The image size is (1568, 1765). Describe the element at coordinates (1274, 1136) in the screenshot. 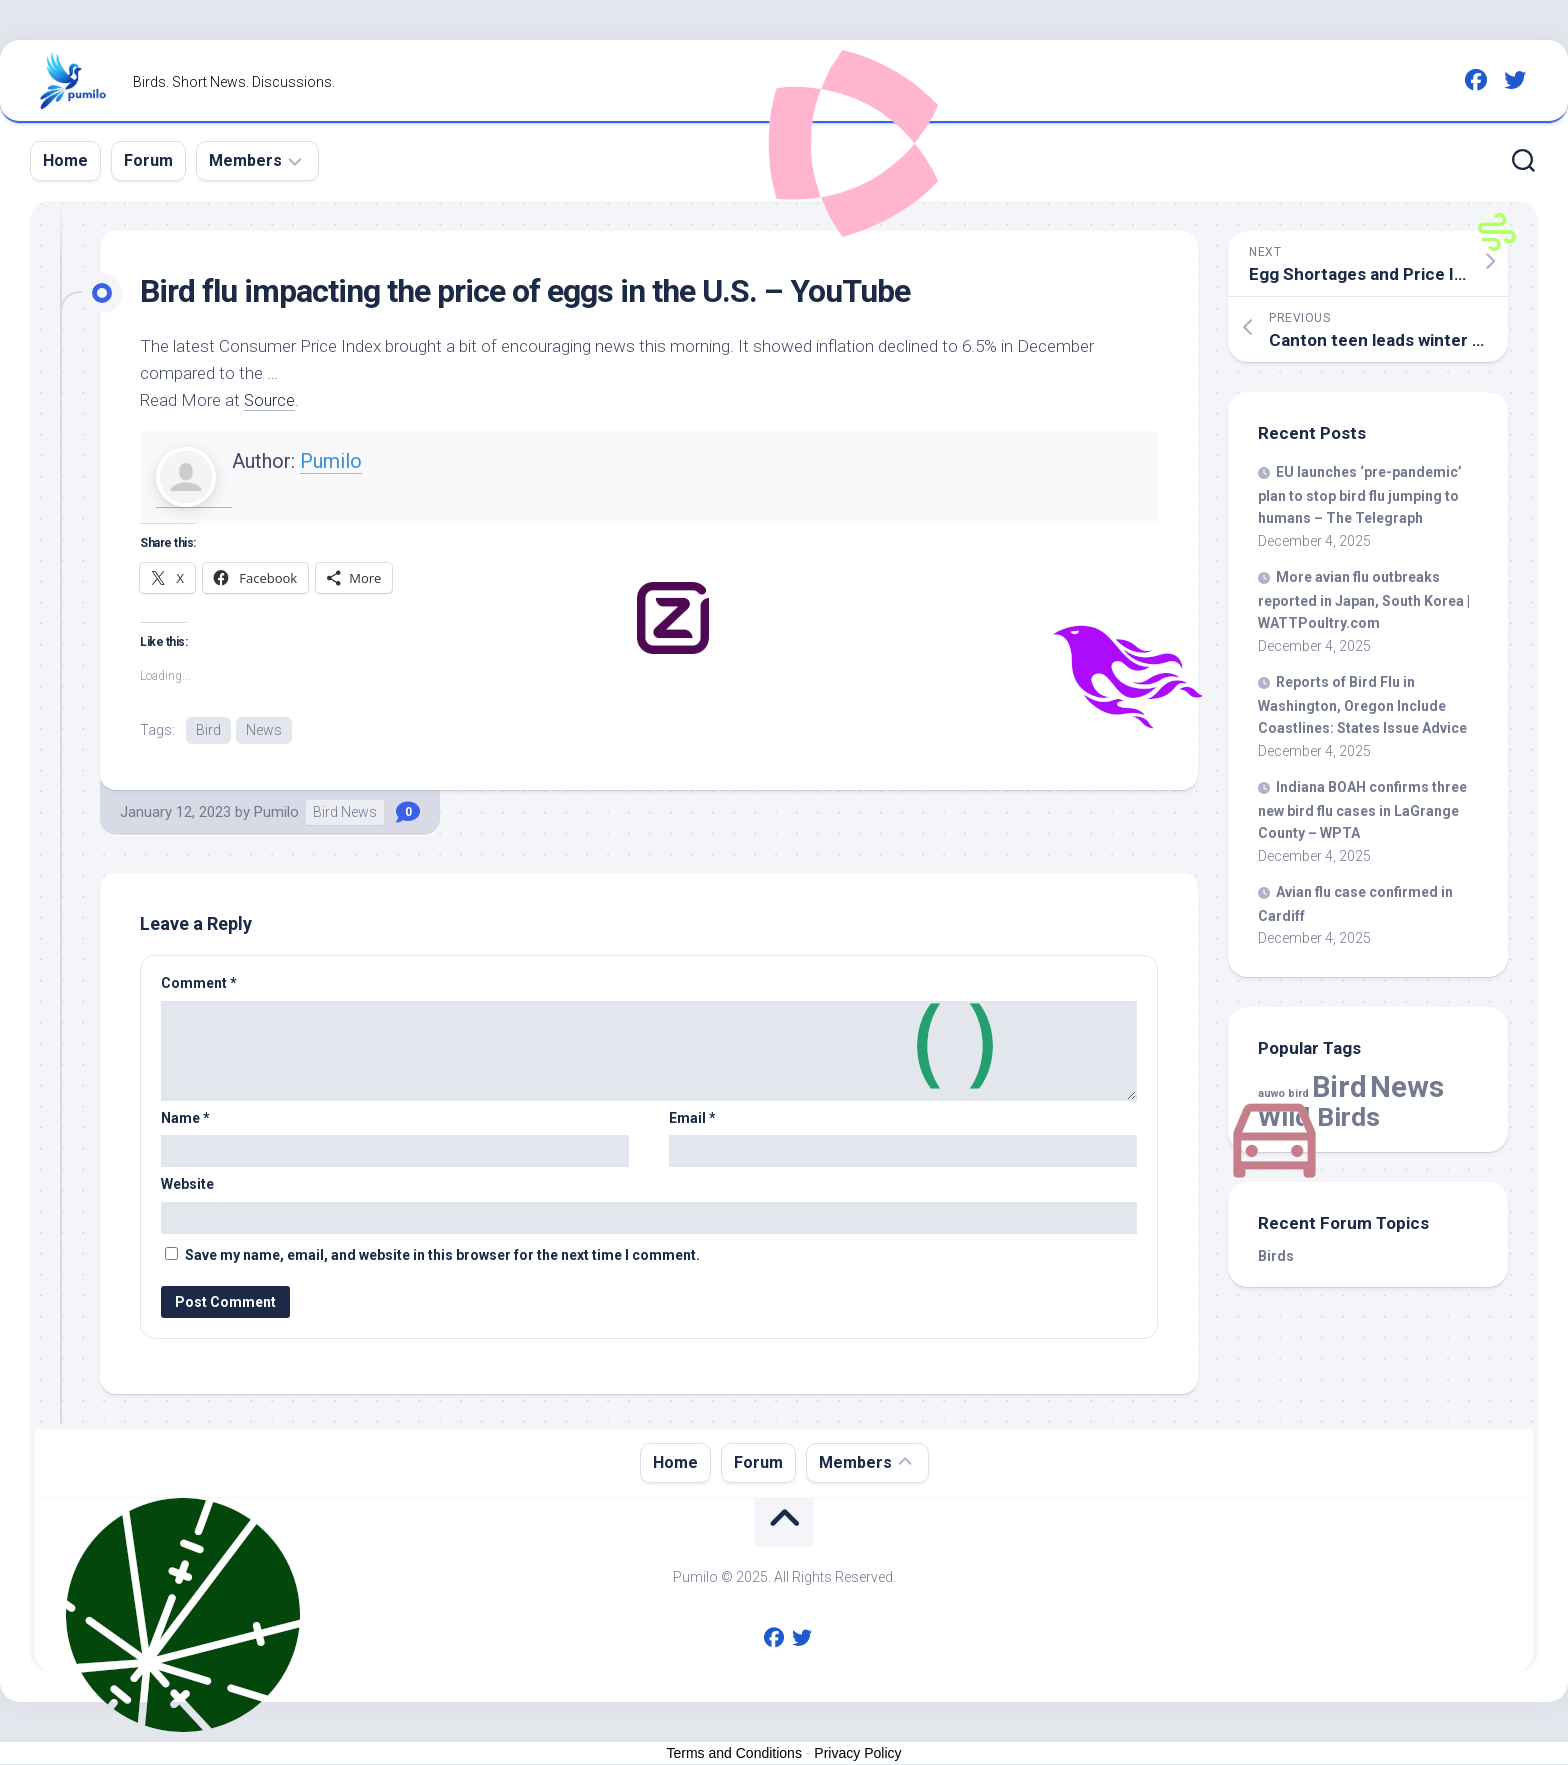

I see `access vehicle or car-related features` at that location.